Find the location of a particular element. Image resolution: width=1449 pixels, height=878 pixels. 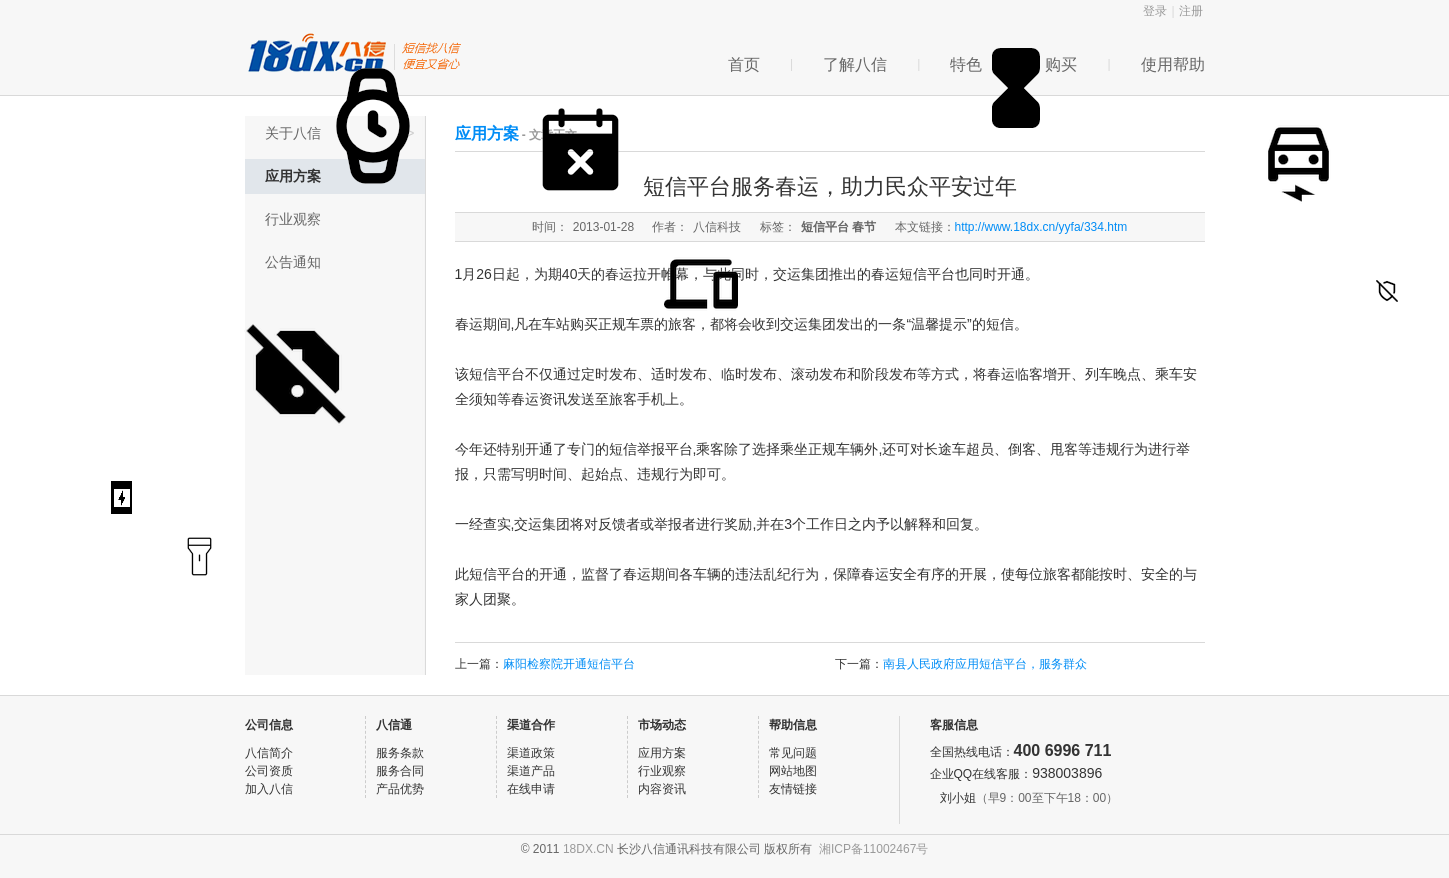

toggle flashlight on or off is located at coordinates (199, 556).